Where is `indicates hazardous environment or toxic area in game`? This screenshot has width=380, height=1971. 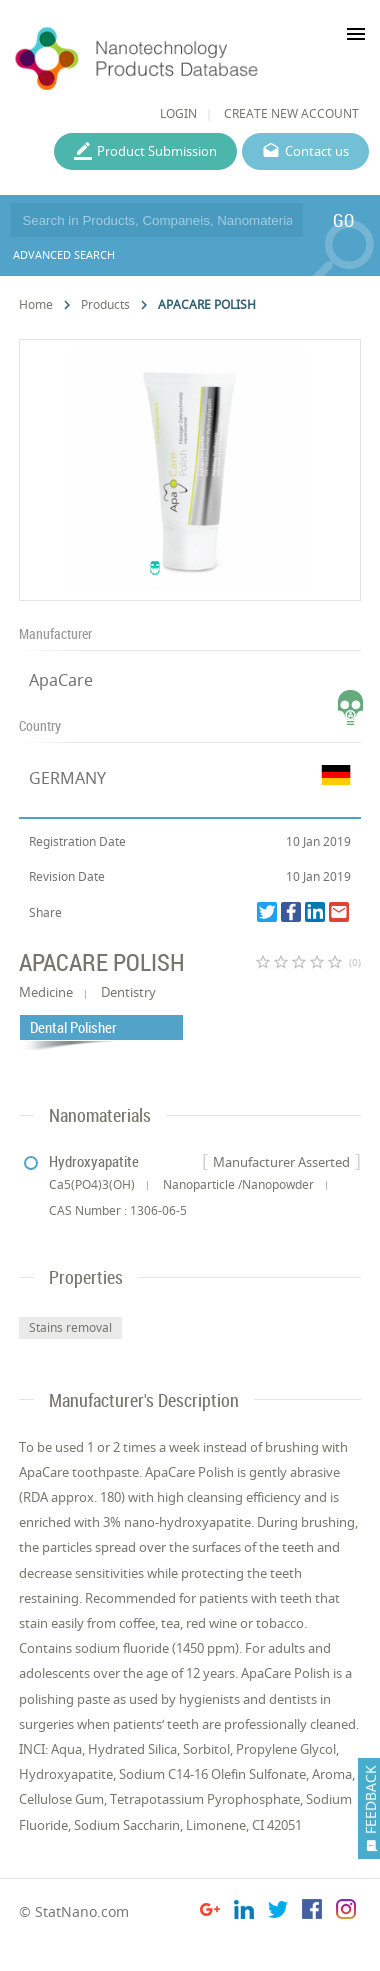
indicates hazardous environment or toxic area in game is located at coordinates (350, 707).